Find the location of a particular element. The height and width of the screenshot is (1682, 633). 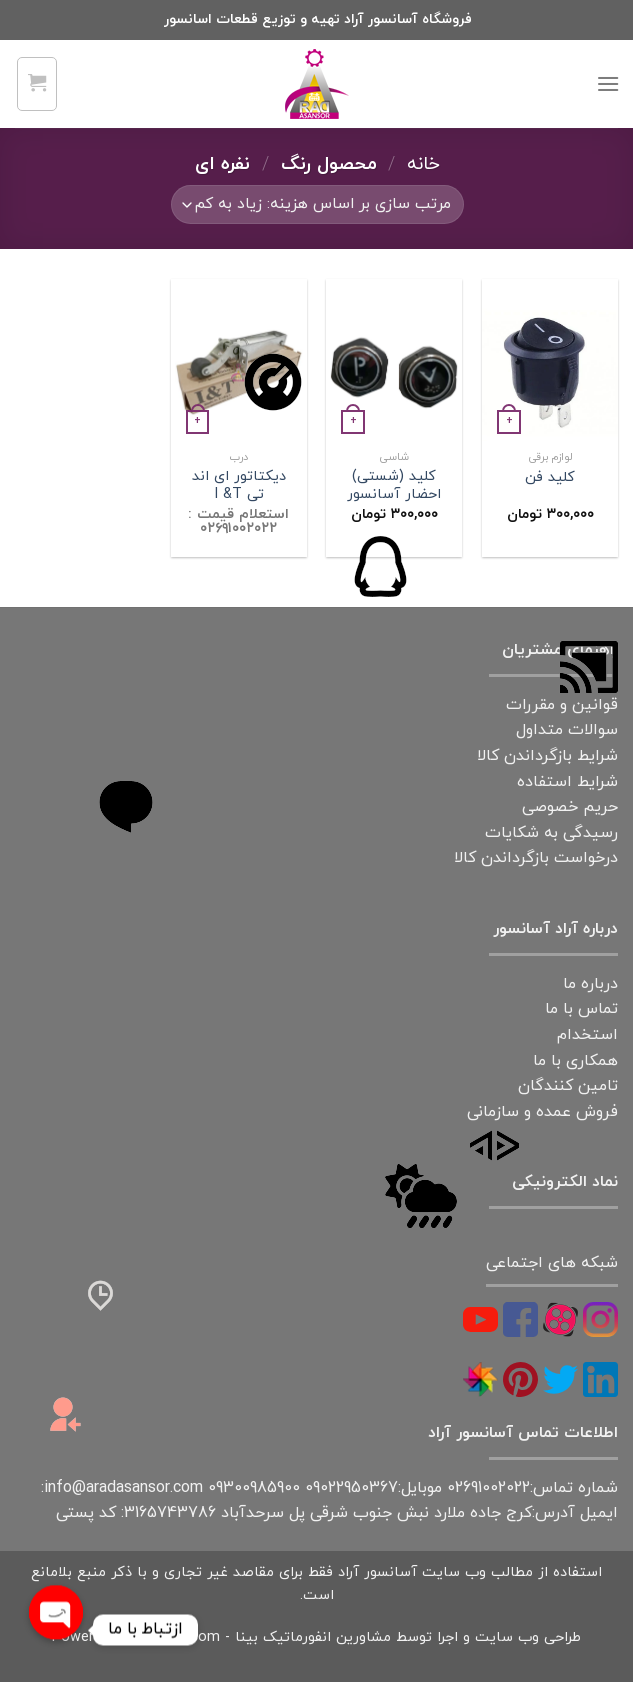

incoming user request or invitation is located at coordinates (63, 1415).